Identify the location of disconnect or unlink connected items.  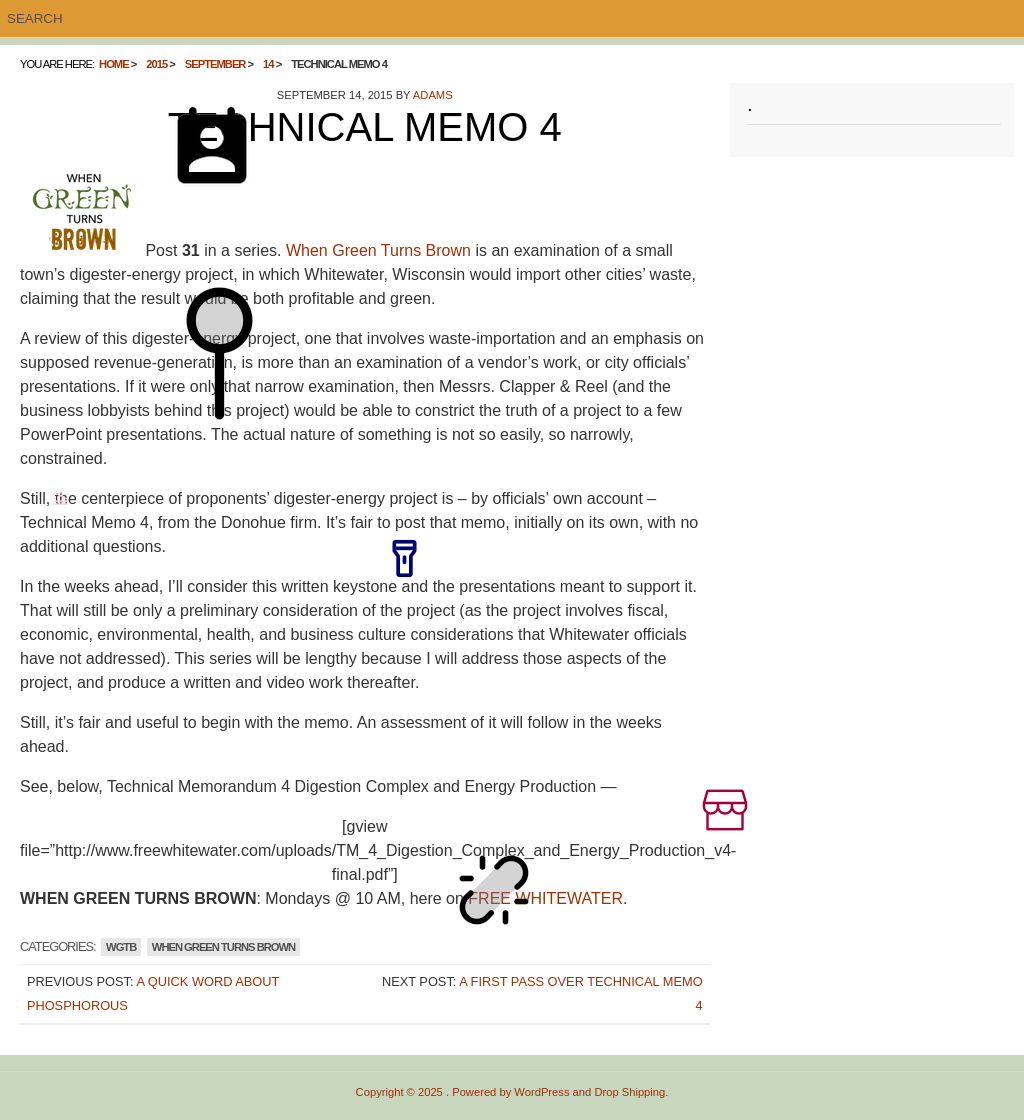
(494, 890).